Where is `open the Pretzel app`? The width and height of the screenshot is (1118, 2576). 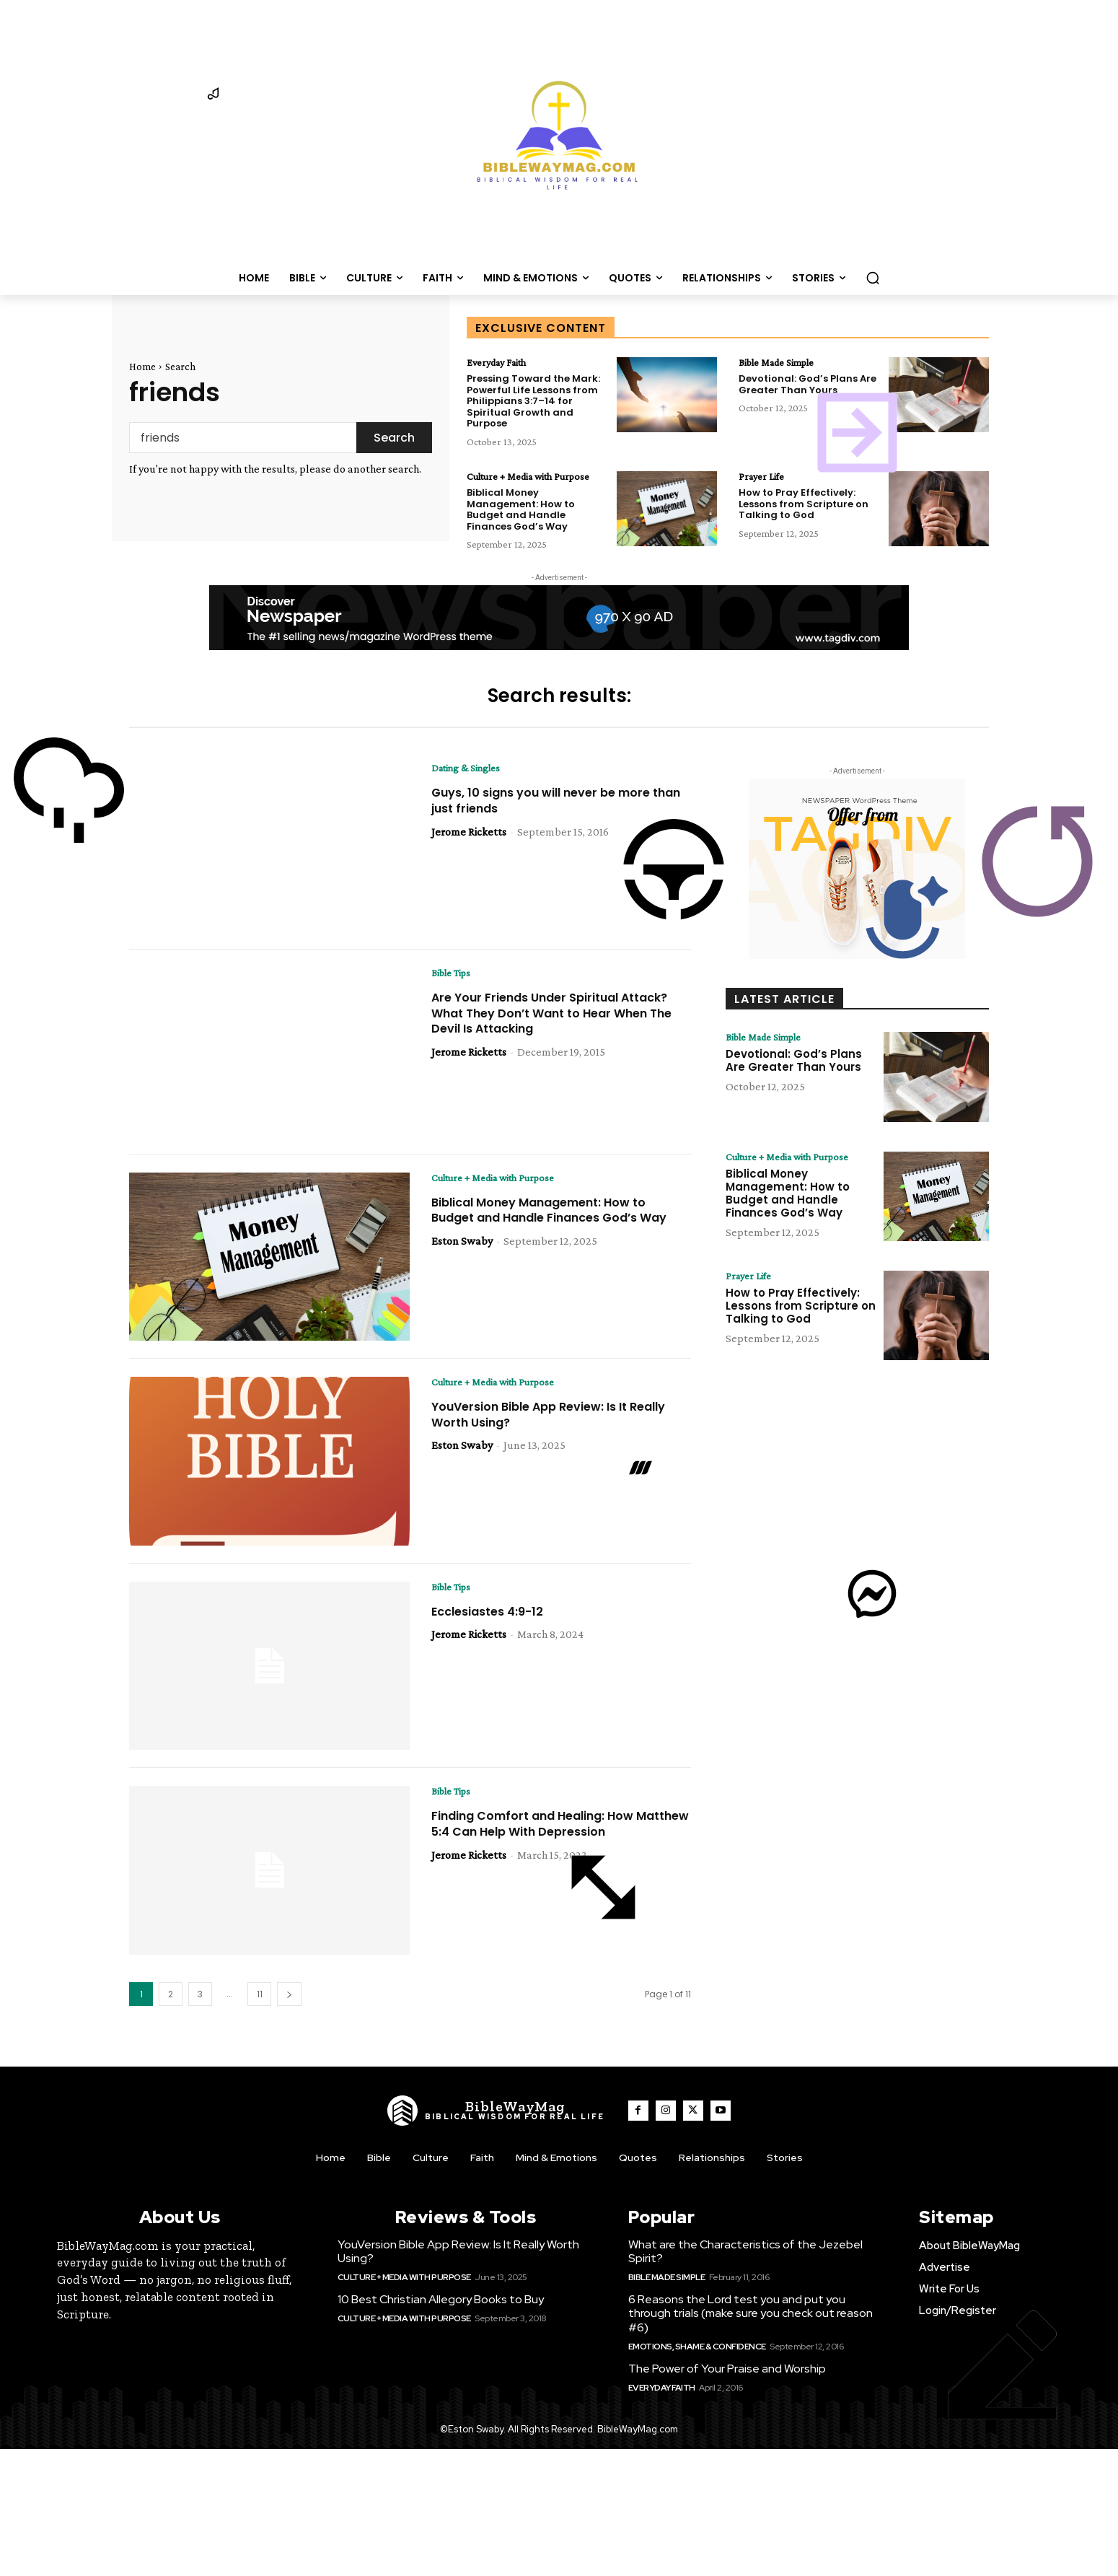
open the Pretzel app is located at coordinates (213, 93).